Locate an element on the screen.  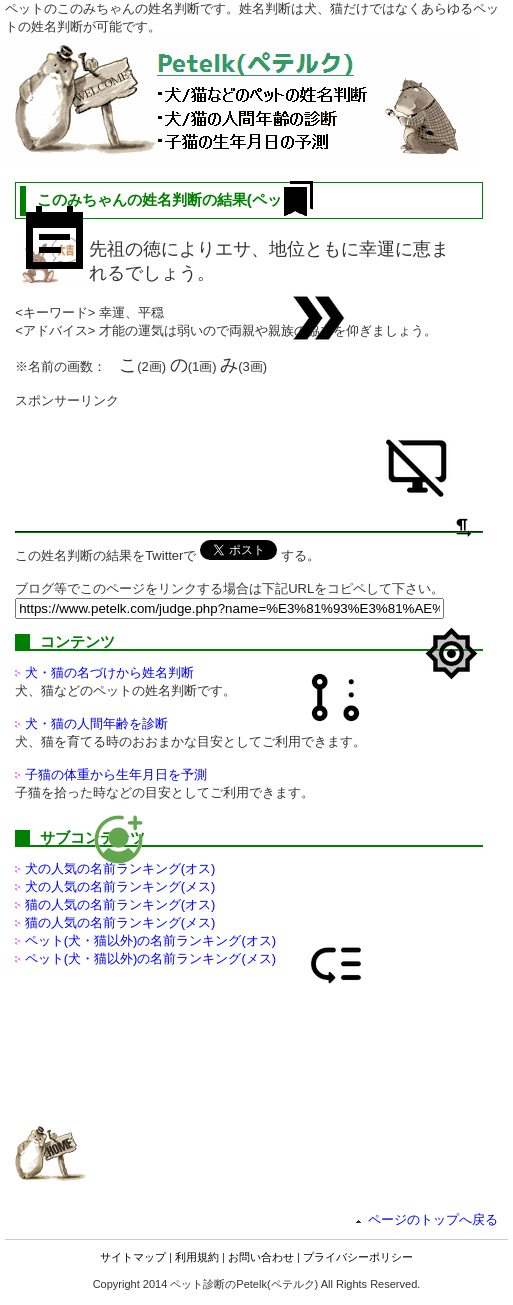
view event details or notes is located at coordinates (54, 240).